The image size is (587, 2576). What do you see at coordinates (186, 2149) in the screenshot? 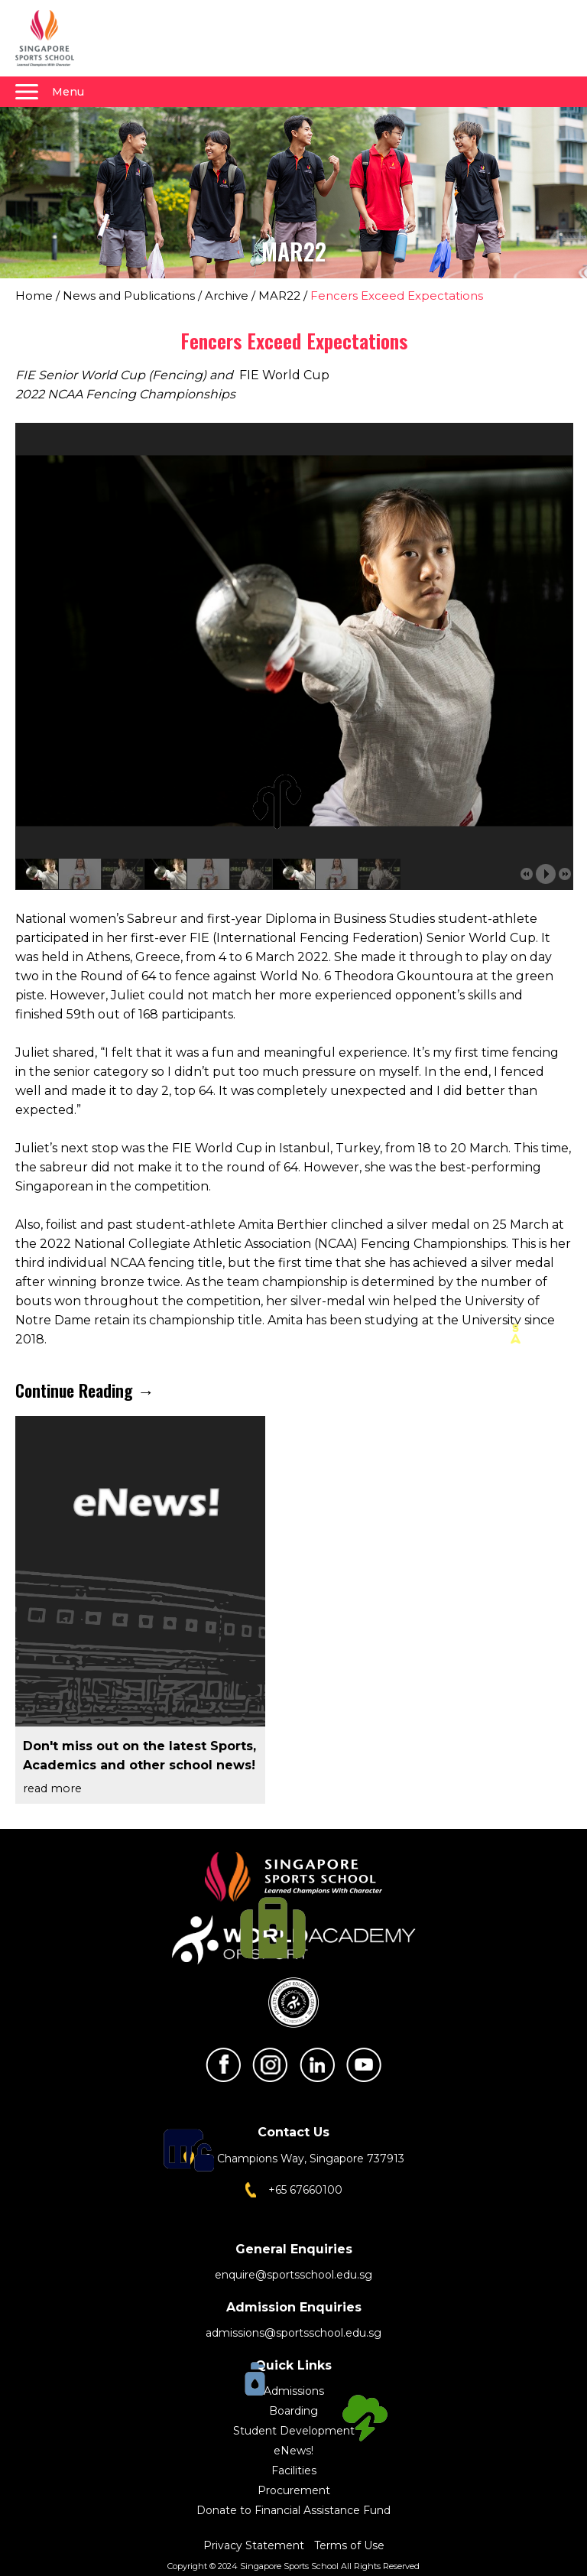
I see `unlock a row in a table or spreadsheet` at bounding box center [186, 2149].